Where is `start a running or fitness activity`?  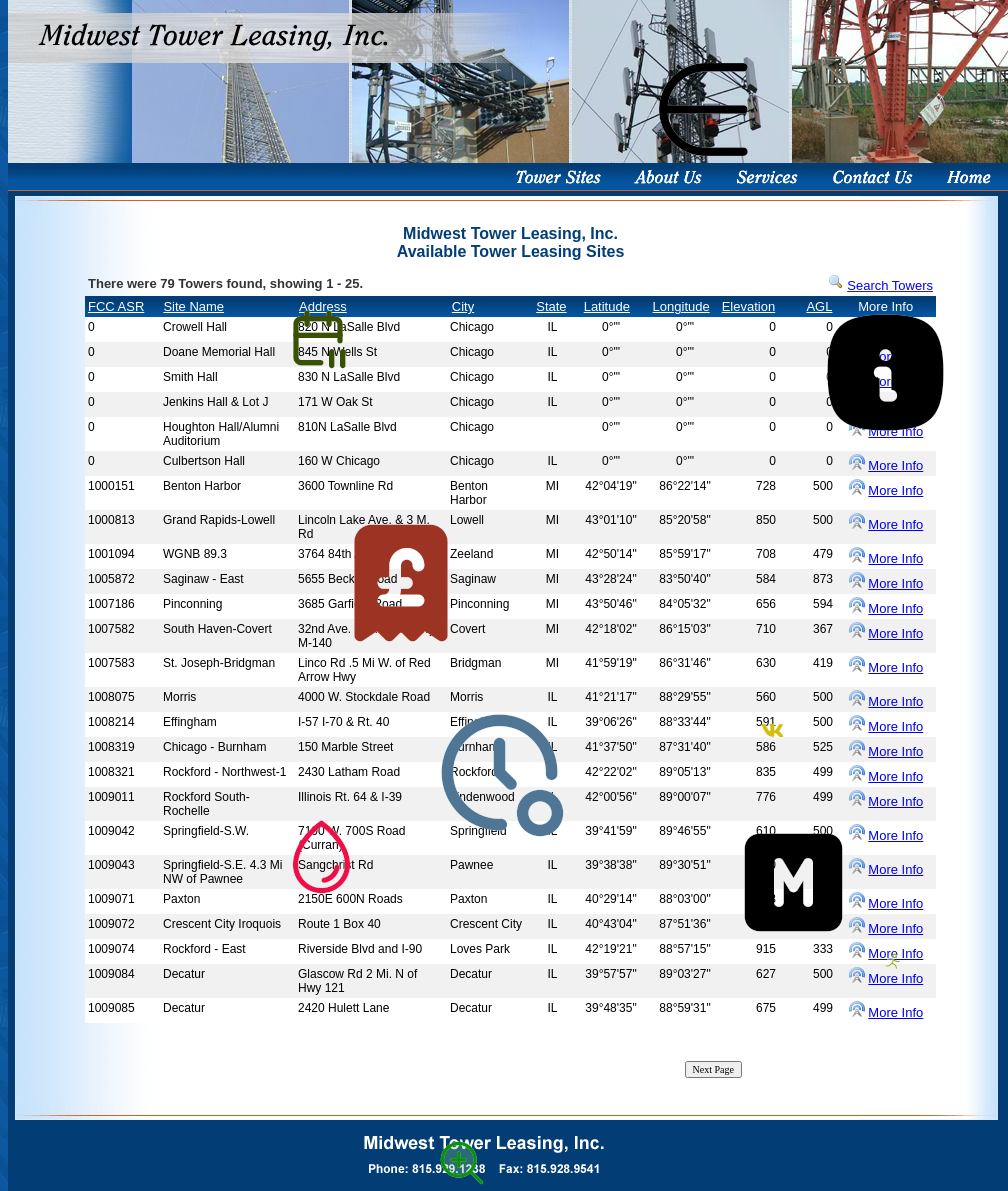 start a running or fitness activity is located at coordinates (893, 961).